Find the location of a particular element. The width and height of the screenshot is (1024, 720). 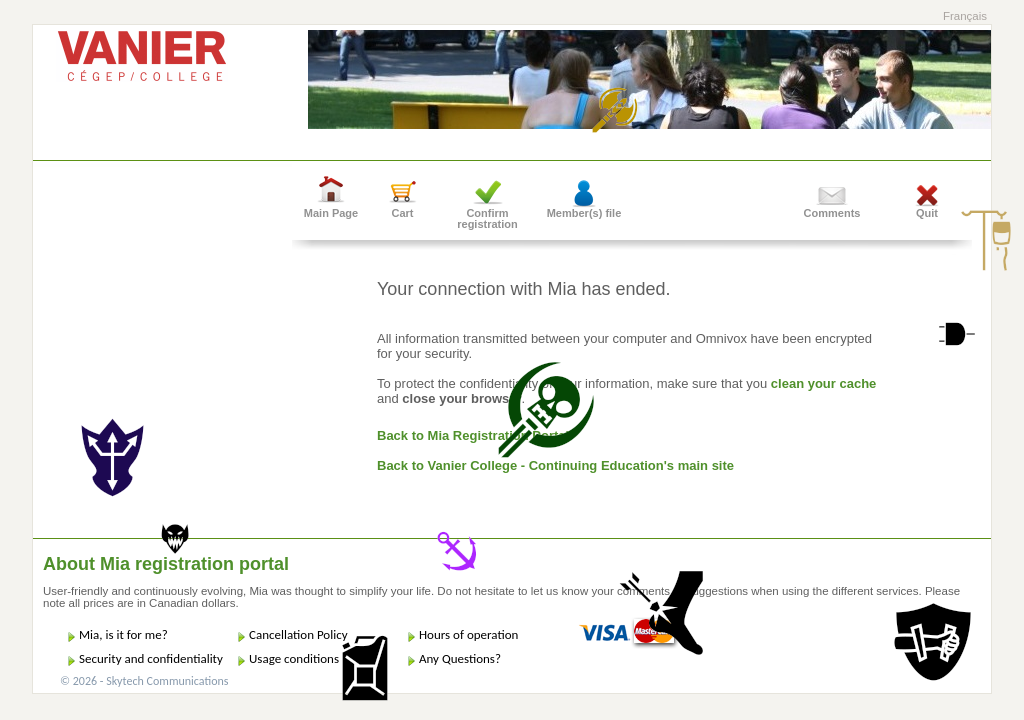

equip or attach a shield to your character is located at coordinates (933, 641).